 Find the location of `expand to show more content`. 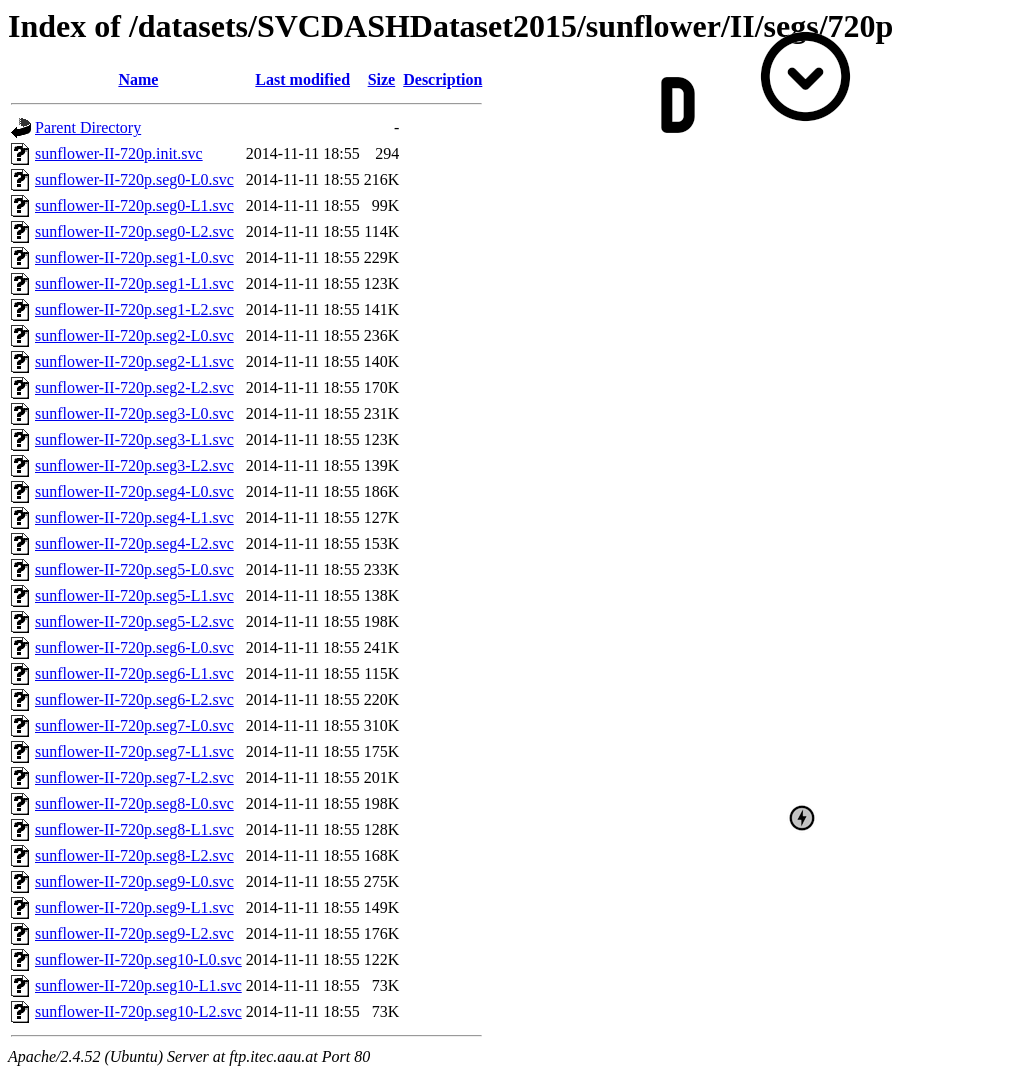

expand to show more content is located at coordinates (805, 76).